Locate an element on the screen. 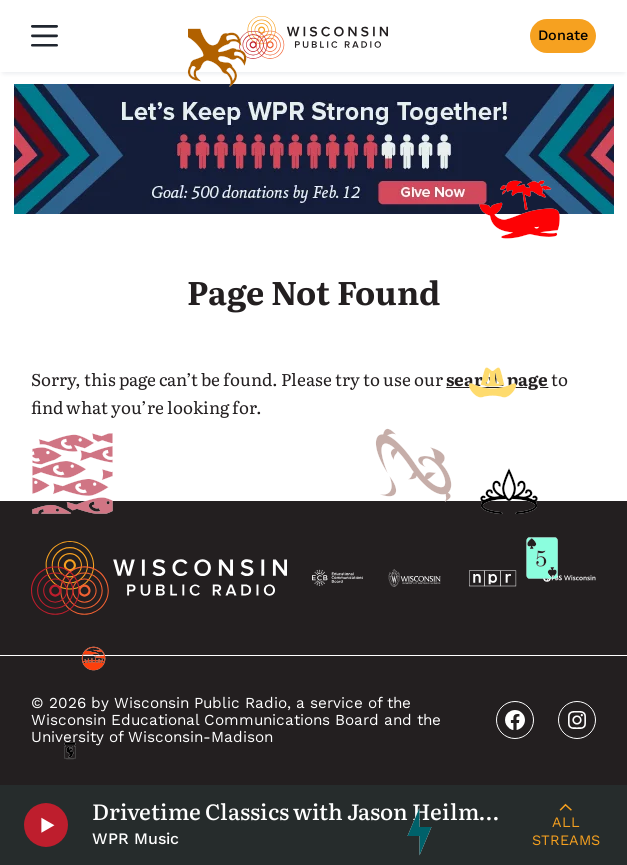 This screenshot has width=627, height=865. select a beast or creature class in a game is located at coordinates (217, 58).